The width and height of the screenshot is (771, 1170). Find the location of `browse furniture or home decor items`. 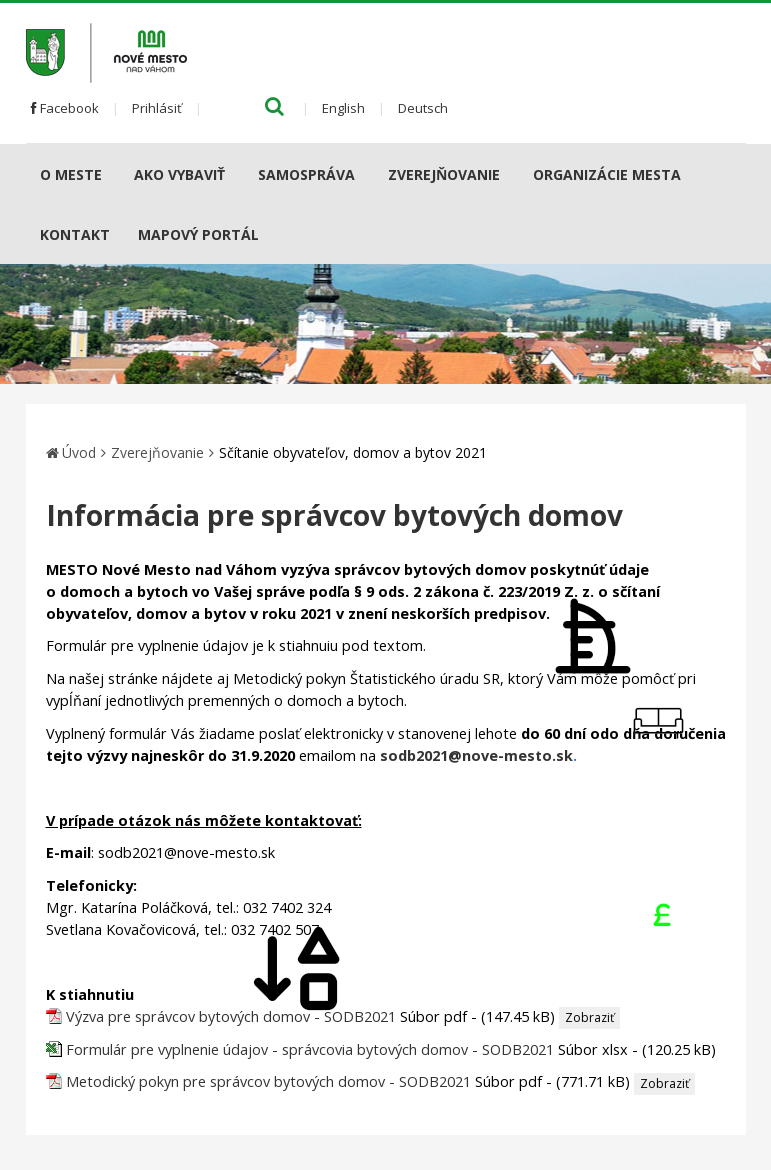

browse furniture or home decor items is located at coordinates (658, 722).